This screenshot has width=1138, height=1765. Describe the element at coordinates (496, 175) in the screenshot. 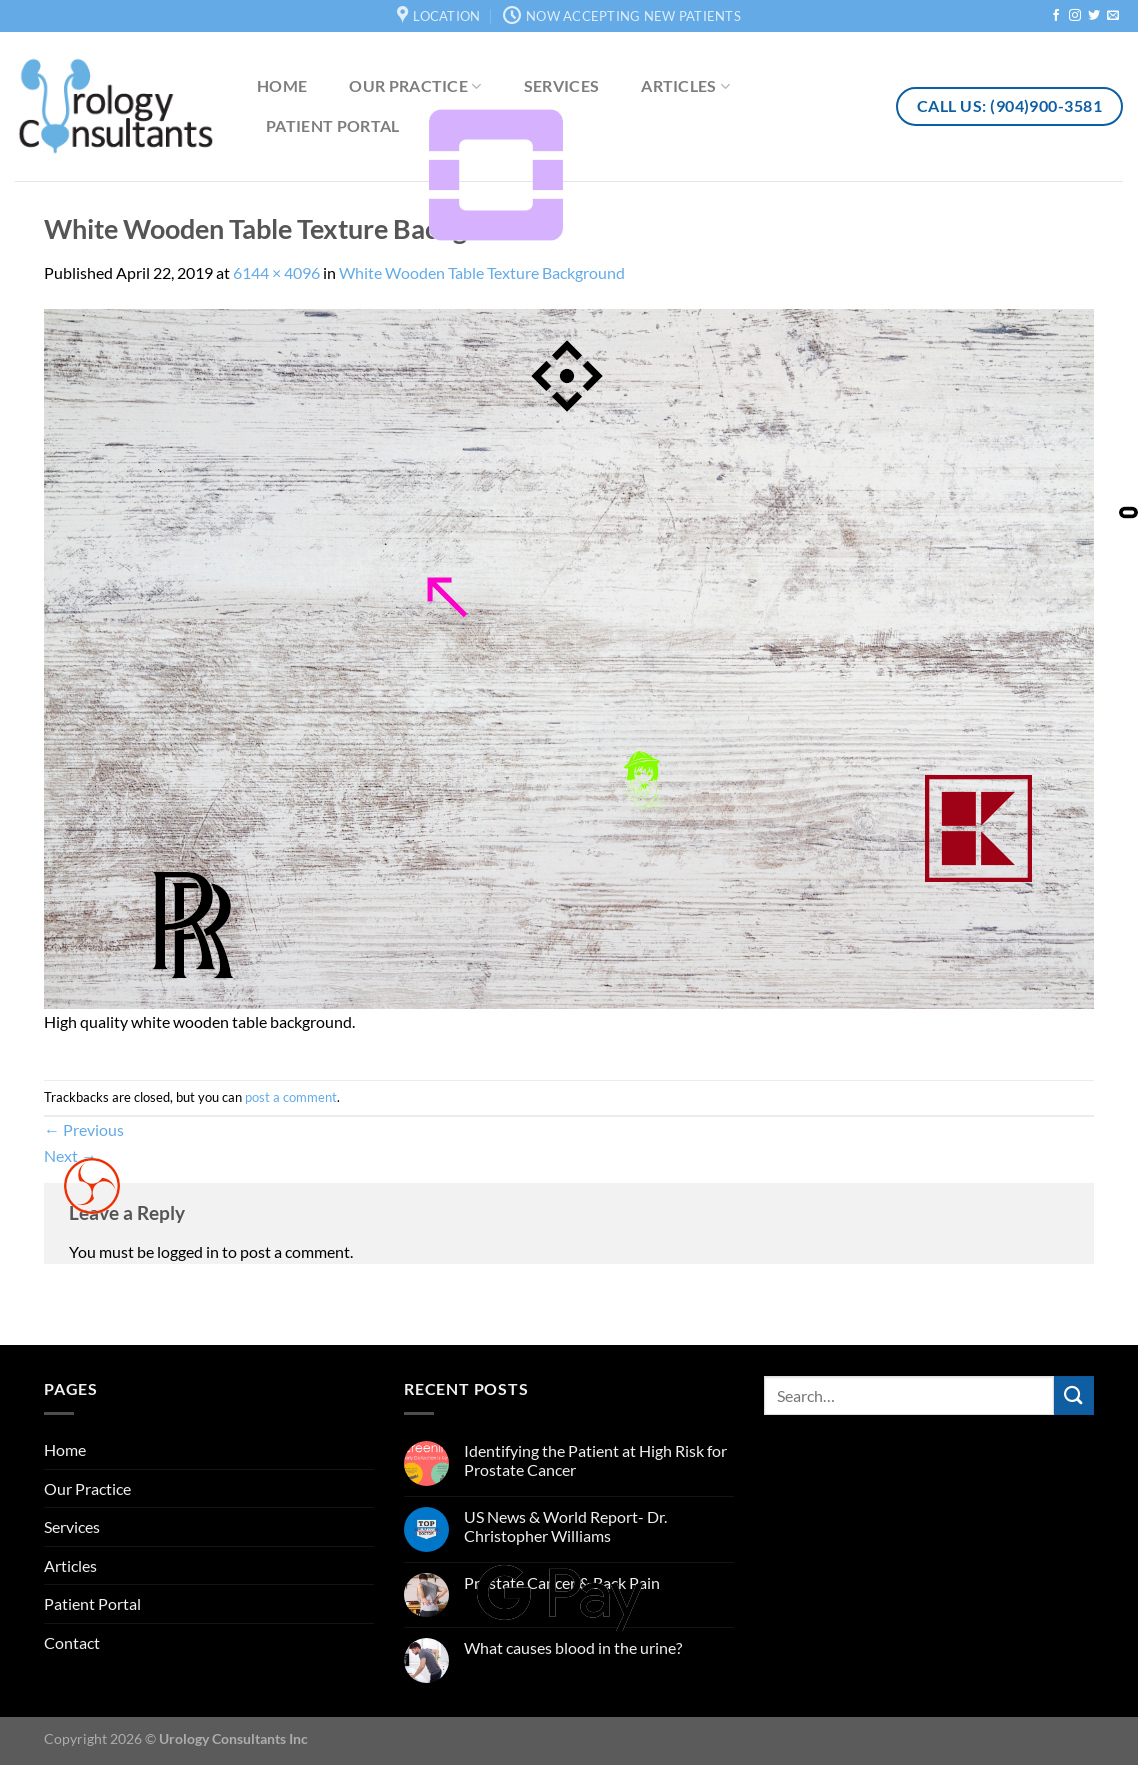

I see `openstack cloud platform logo` at that location.